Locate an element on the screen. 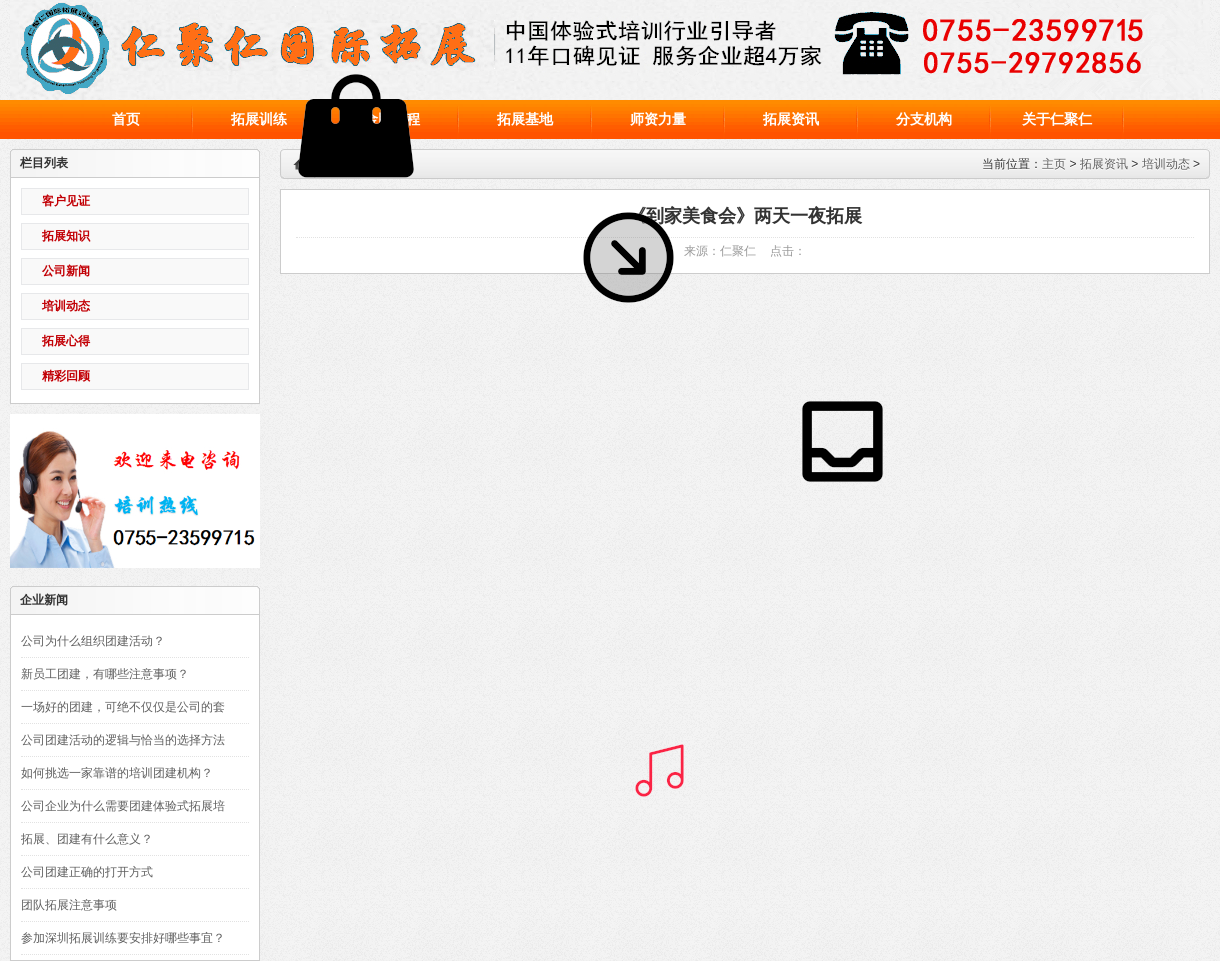  view inbox or incoming items is located at coordinates (842, 441).